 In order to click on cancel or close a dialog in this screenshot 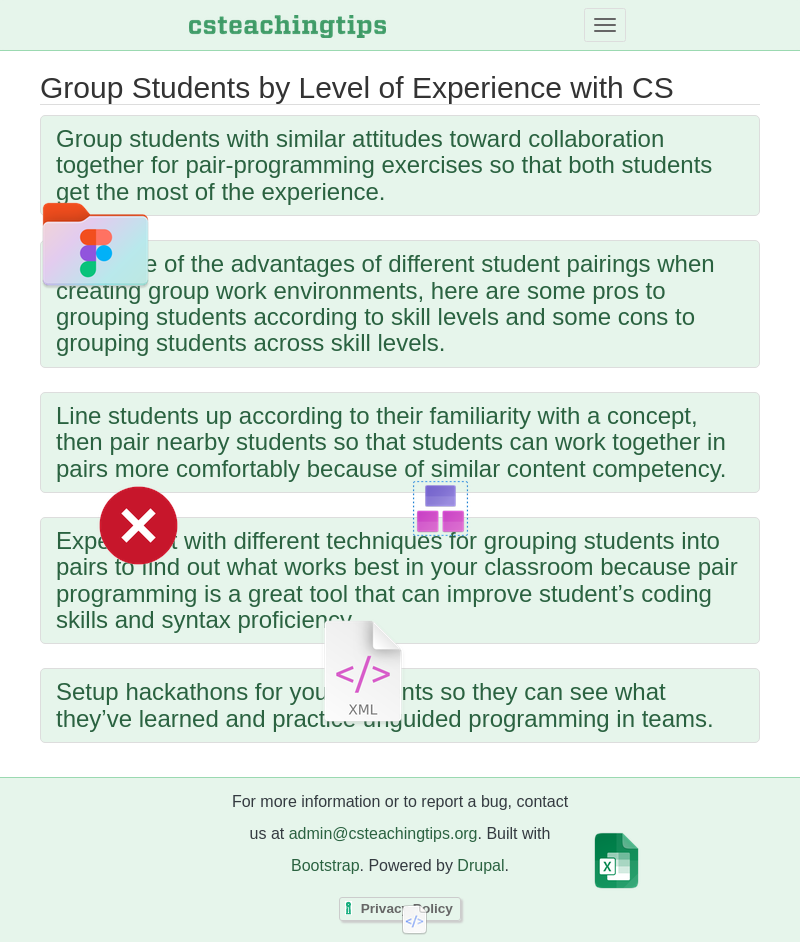, I will do `click(138, 525)`.